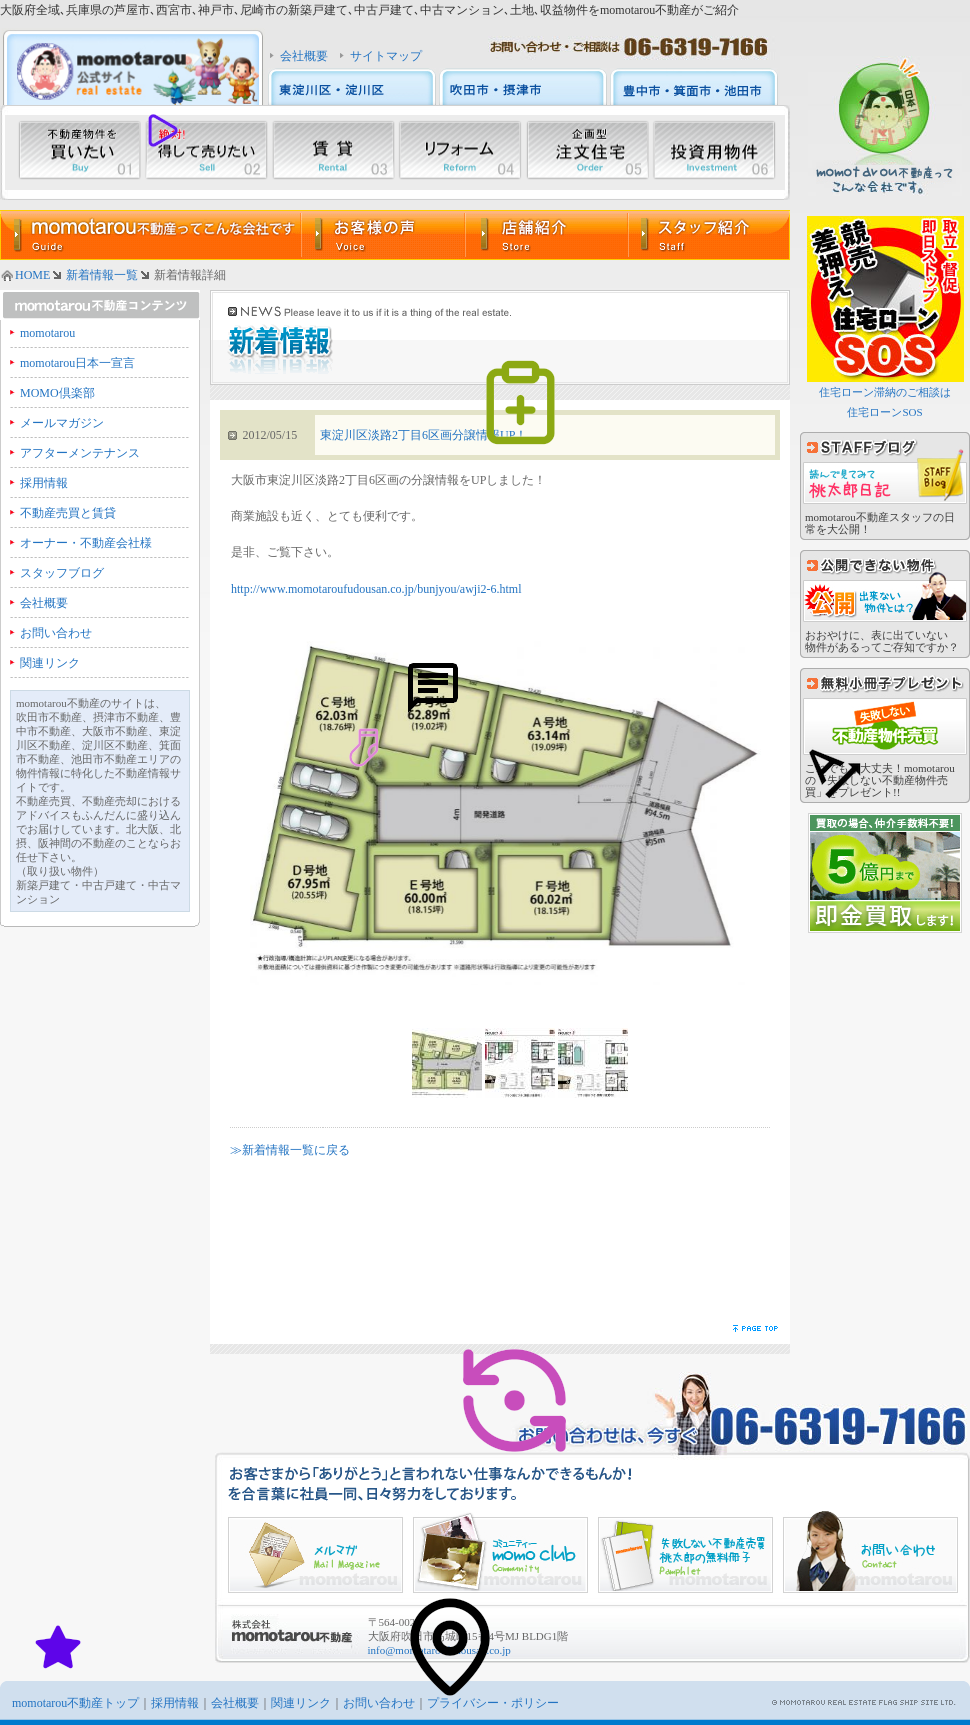  Describe the element at coordinates (834, 772) in the screenshot. I see `rotate text at an upward angle` at that location.